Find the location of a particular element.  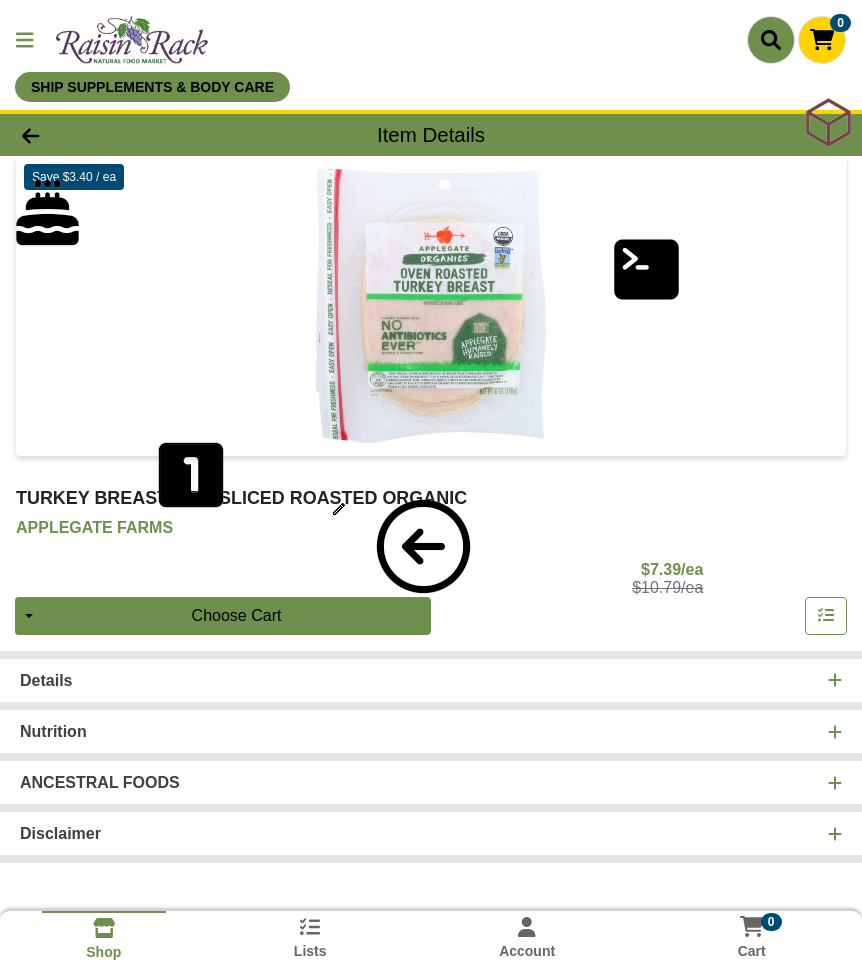

view 3D model or object is located at coordinates (828, 122).